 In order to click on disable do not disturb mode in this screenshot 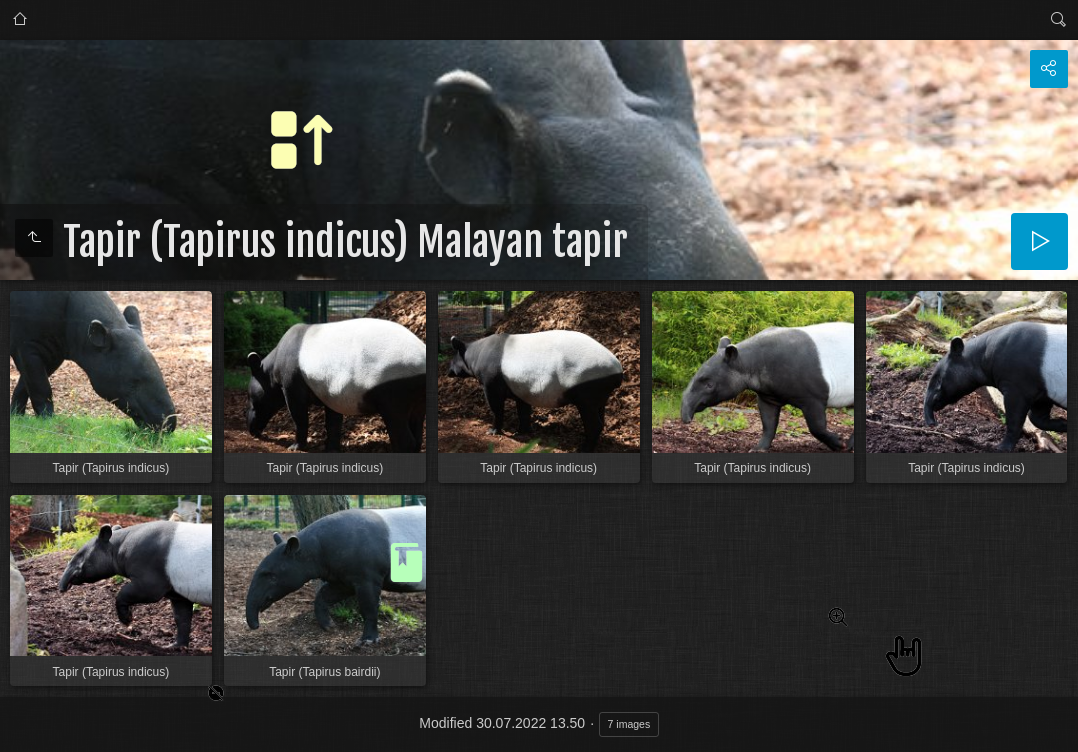, I will do `click(216, 693)`.